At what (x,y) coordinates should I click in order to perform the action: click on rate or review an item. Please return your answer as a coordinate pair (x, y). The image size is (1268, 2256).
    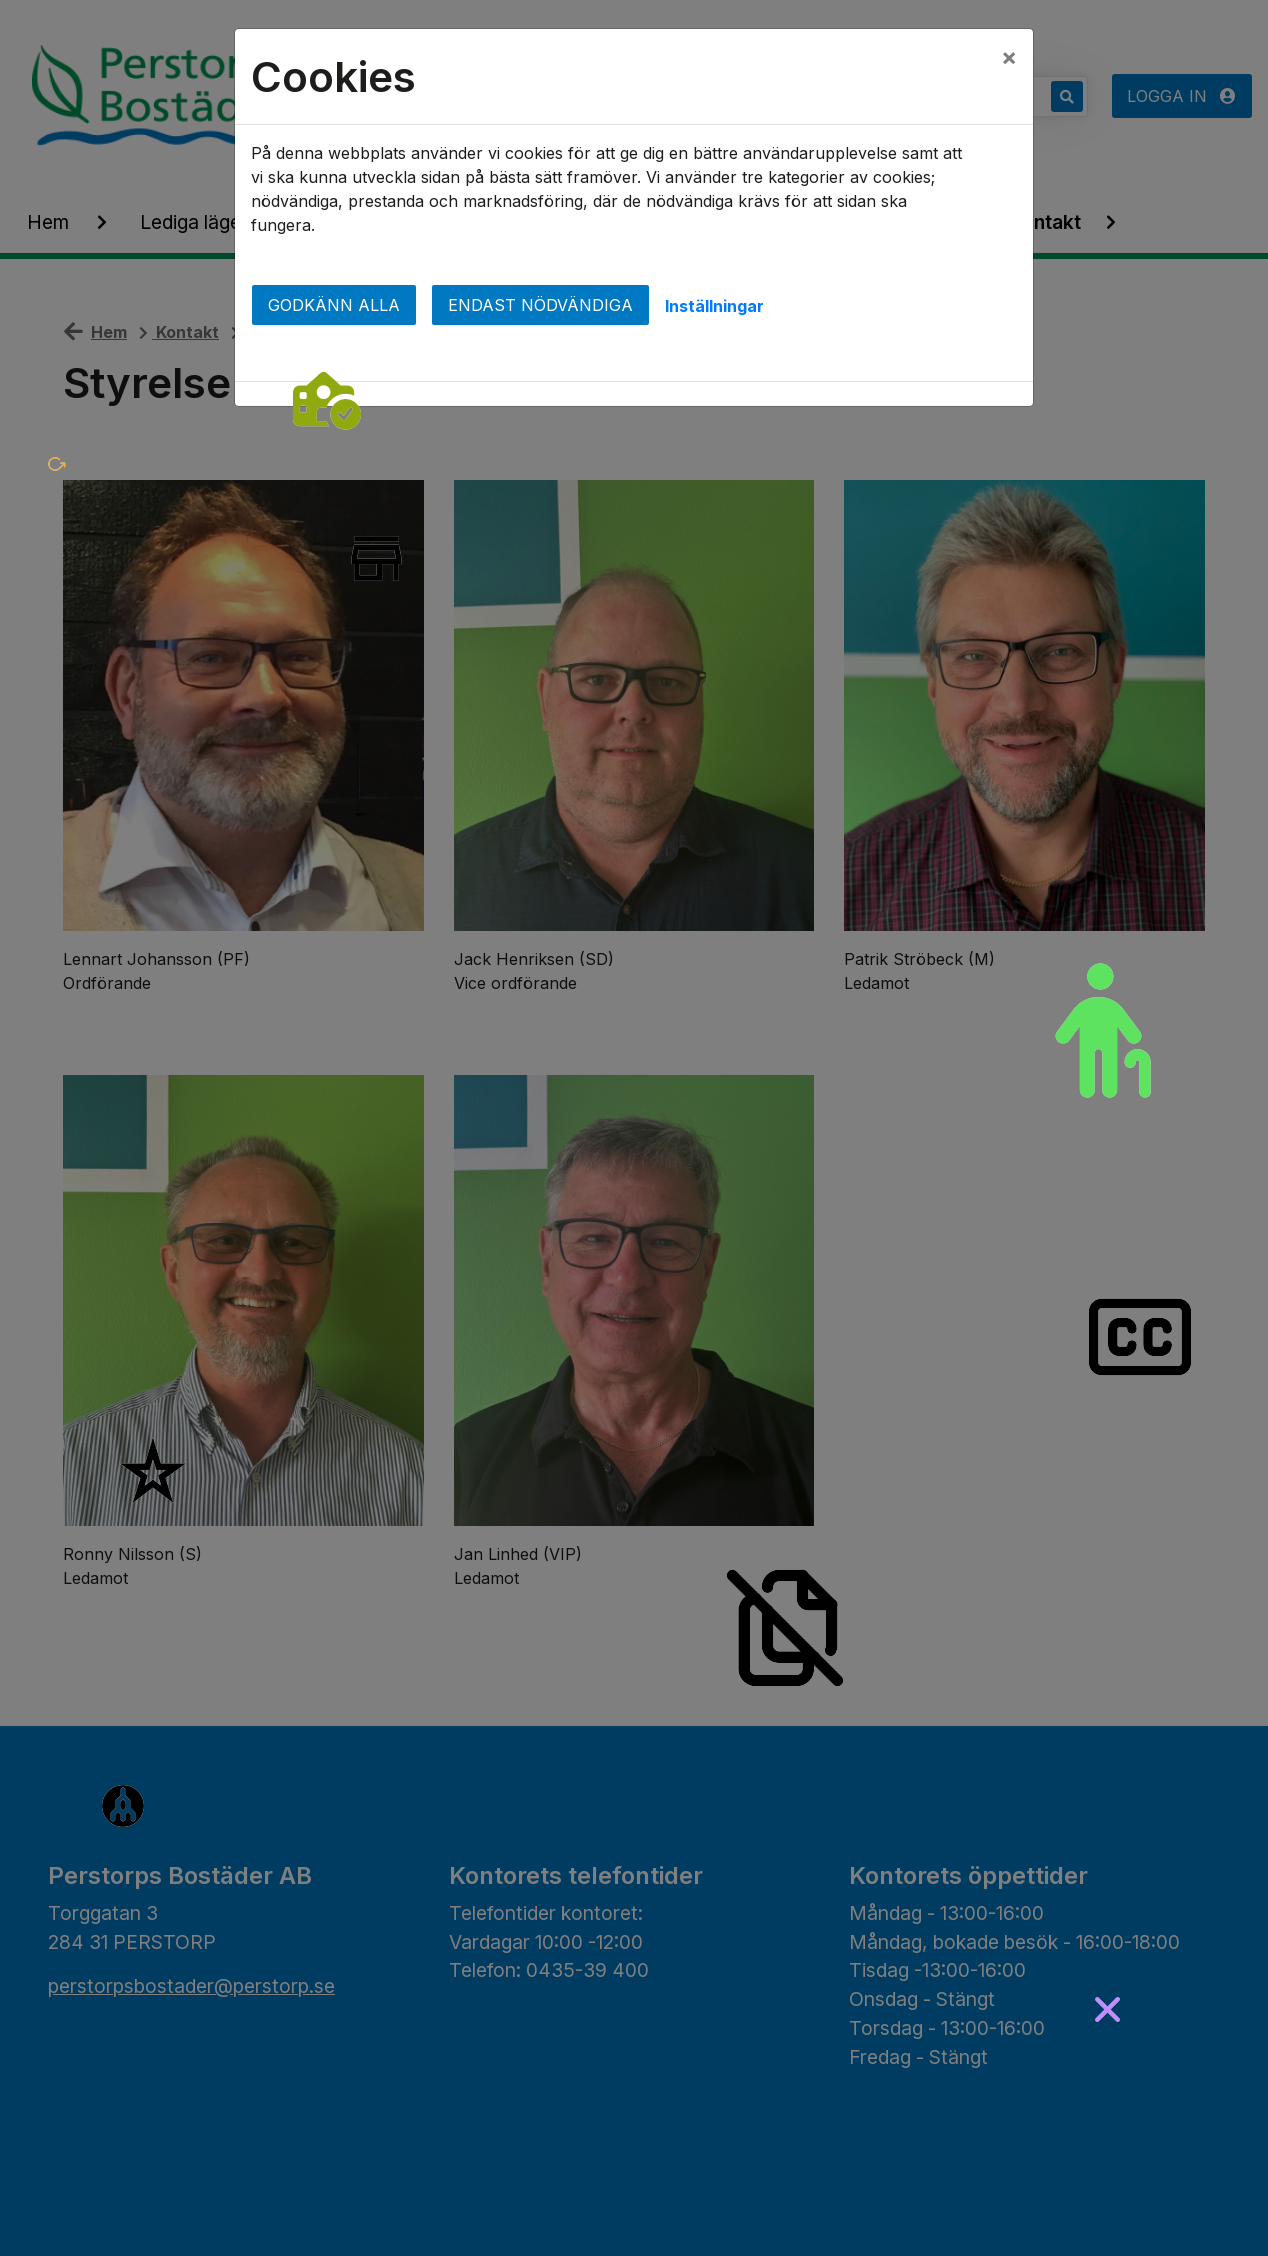
    Looking at the image, I should click on (153, 1470).